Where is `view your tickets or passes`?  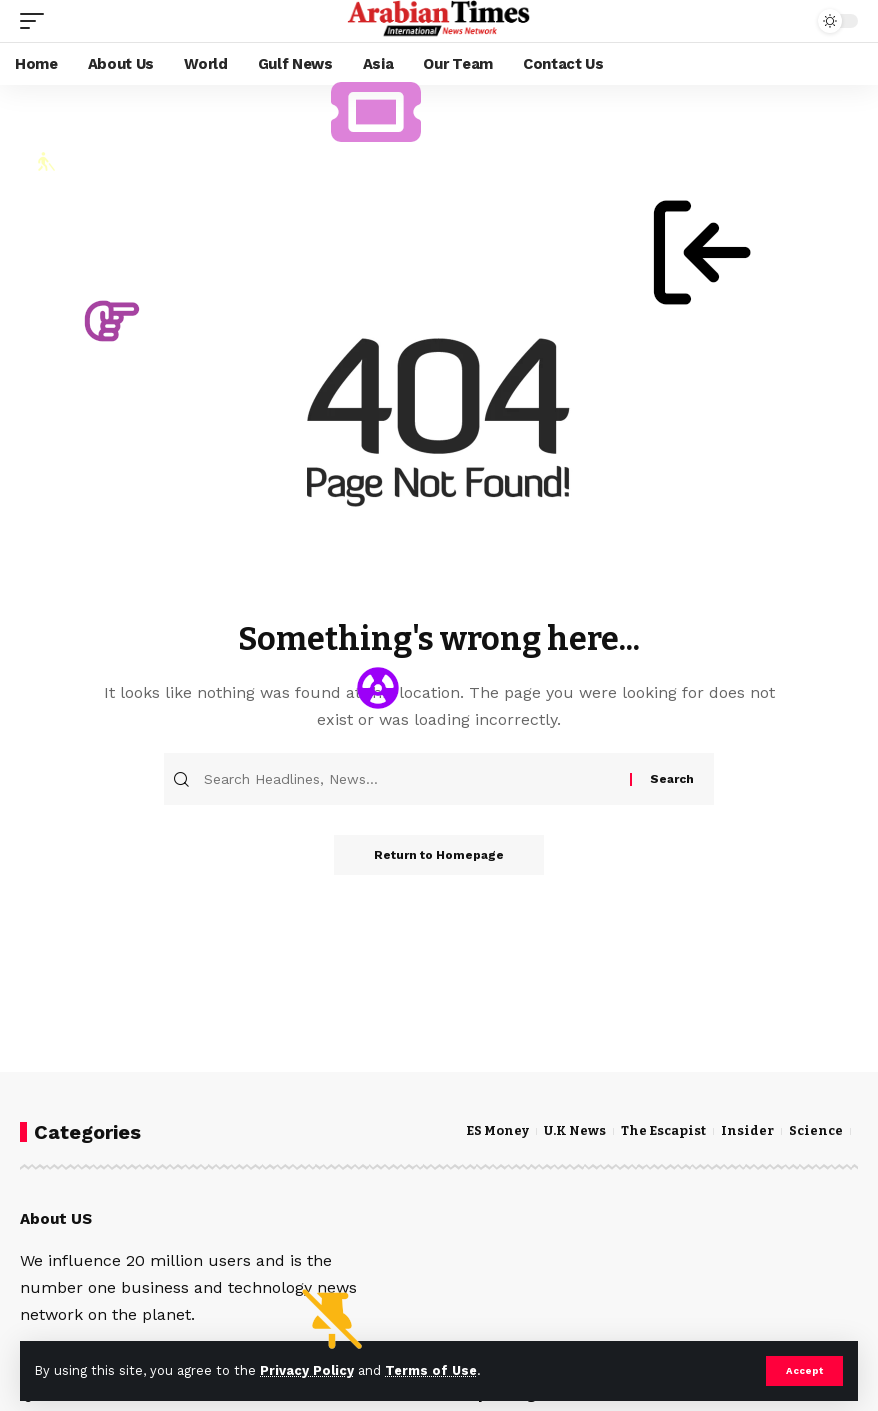
view your tickets or passes is located at coordinates (376, 112).